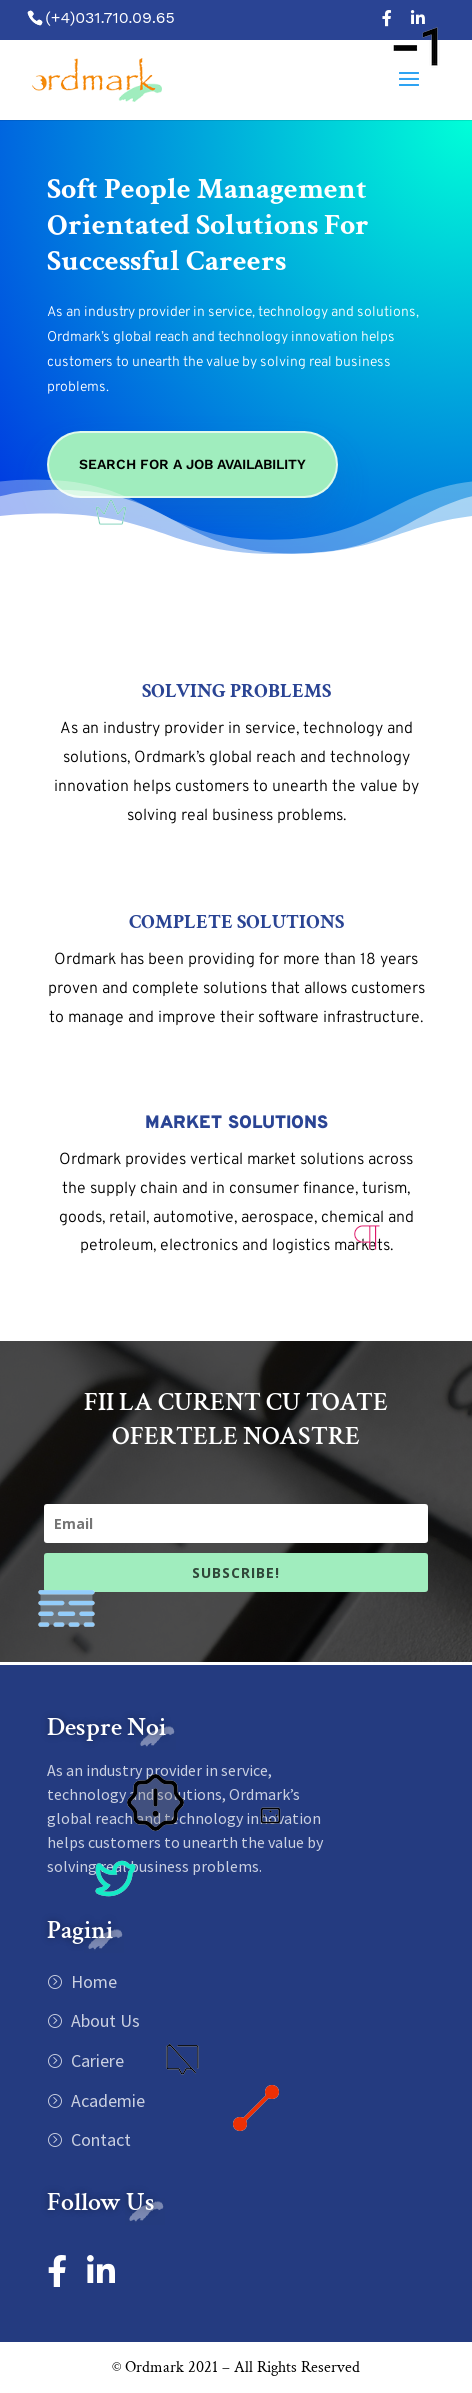 The width and height of the screenshot is (472, 2393). I want to click on apply a gradient effect to selected element, so click(66, 1609).